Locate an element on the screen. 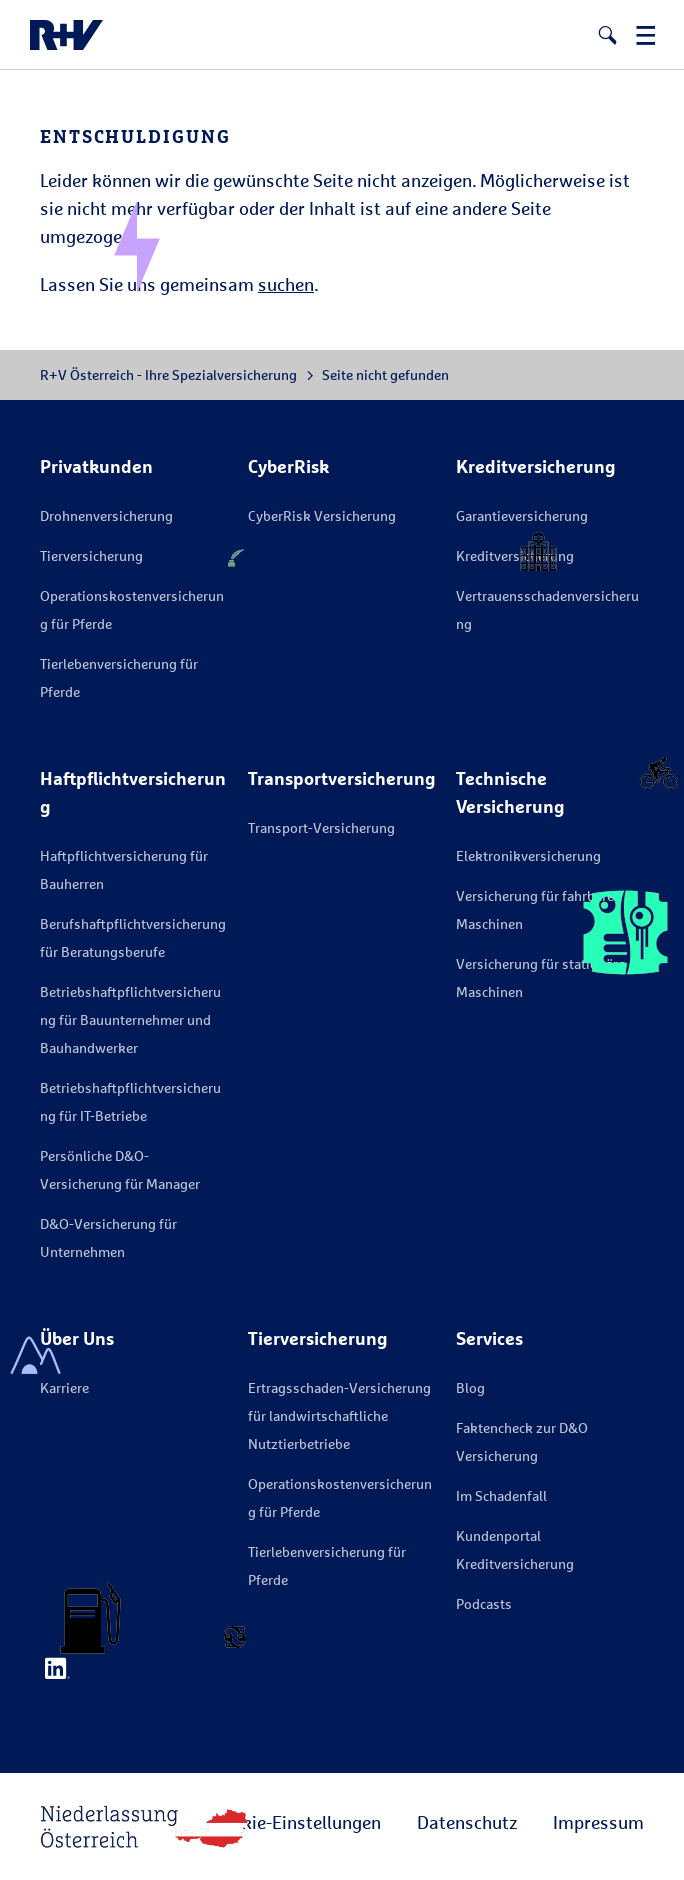 The image size is (684, 1880). represents a puzzle or matching game mechanic is located at coordinates (625, 932).